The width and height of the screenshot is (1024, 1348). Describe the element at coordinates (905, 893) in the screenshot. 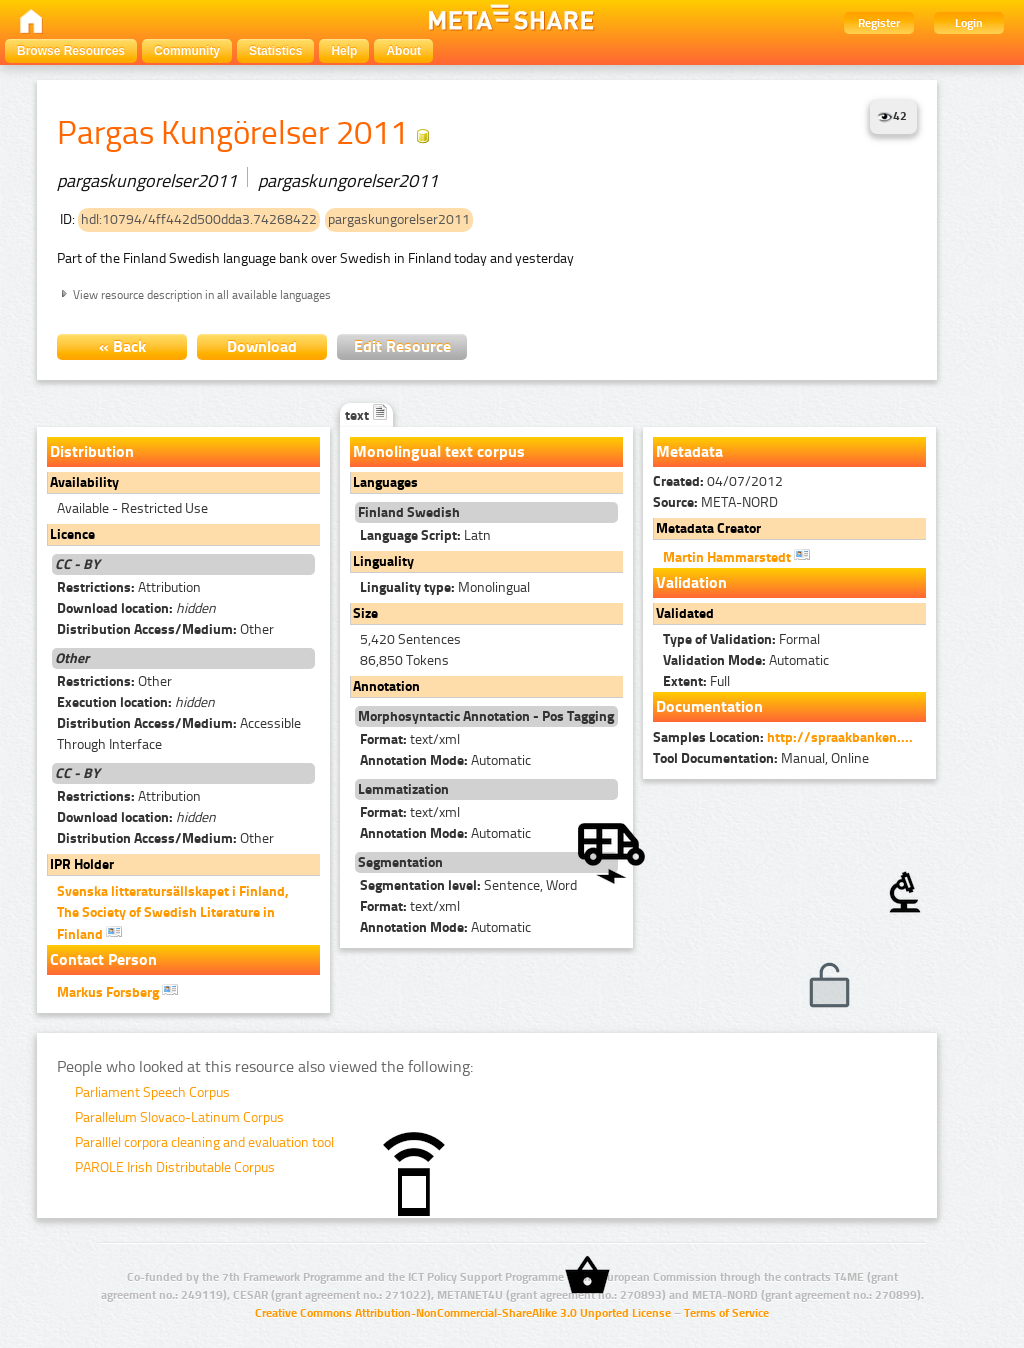

I see `access biotech or laboratory features` at that location.